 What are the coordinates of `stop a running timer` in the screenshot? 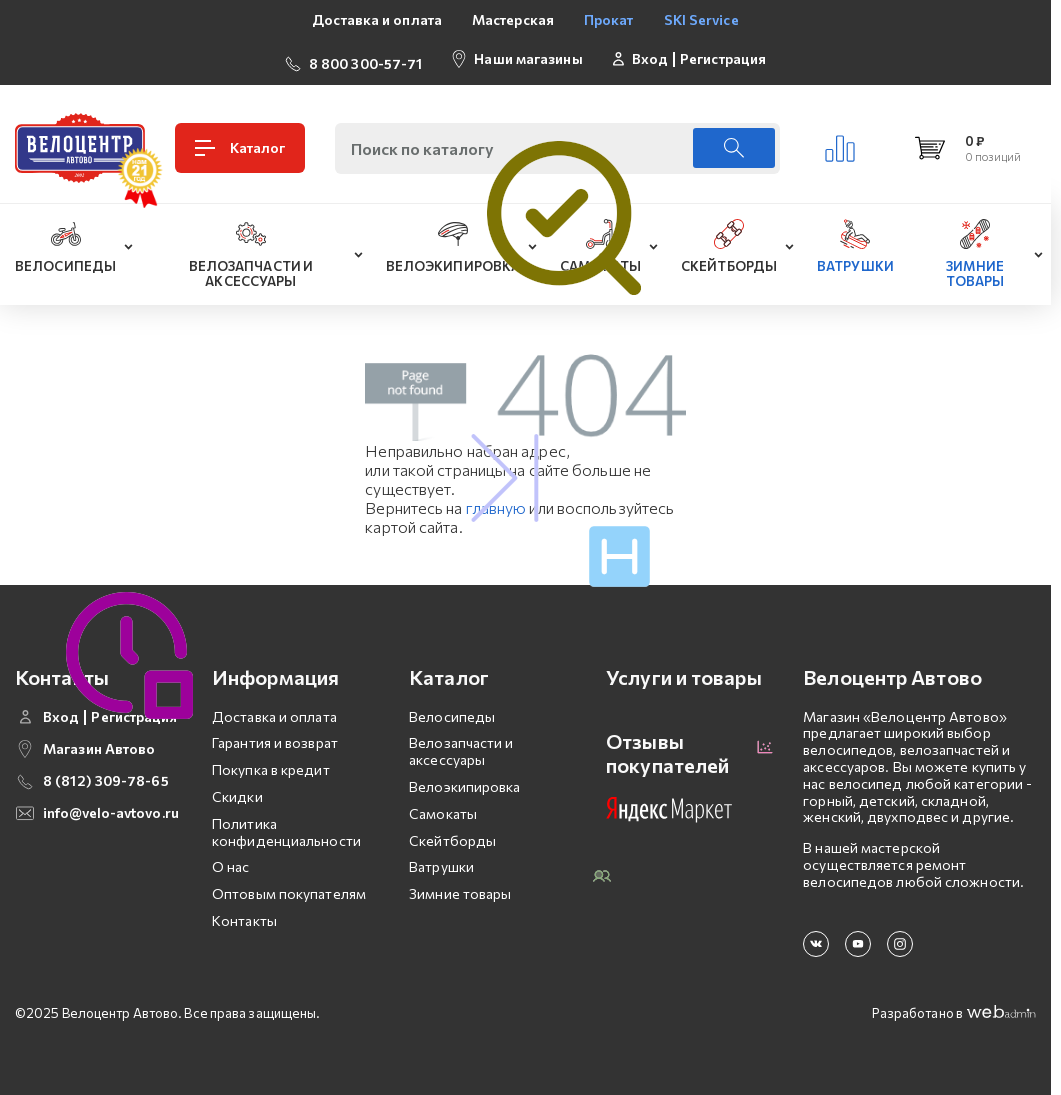 It's located at (126, 652).